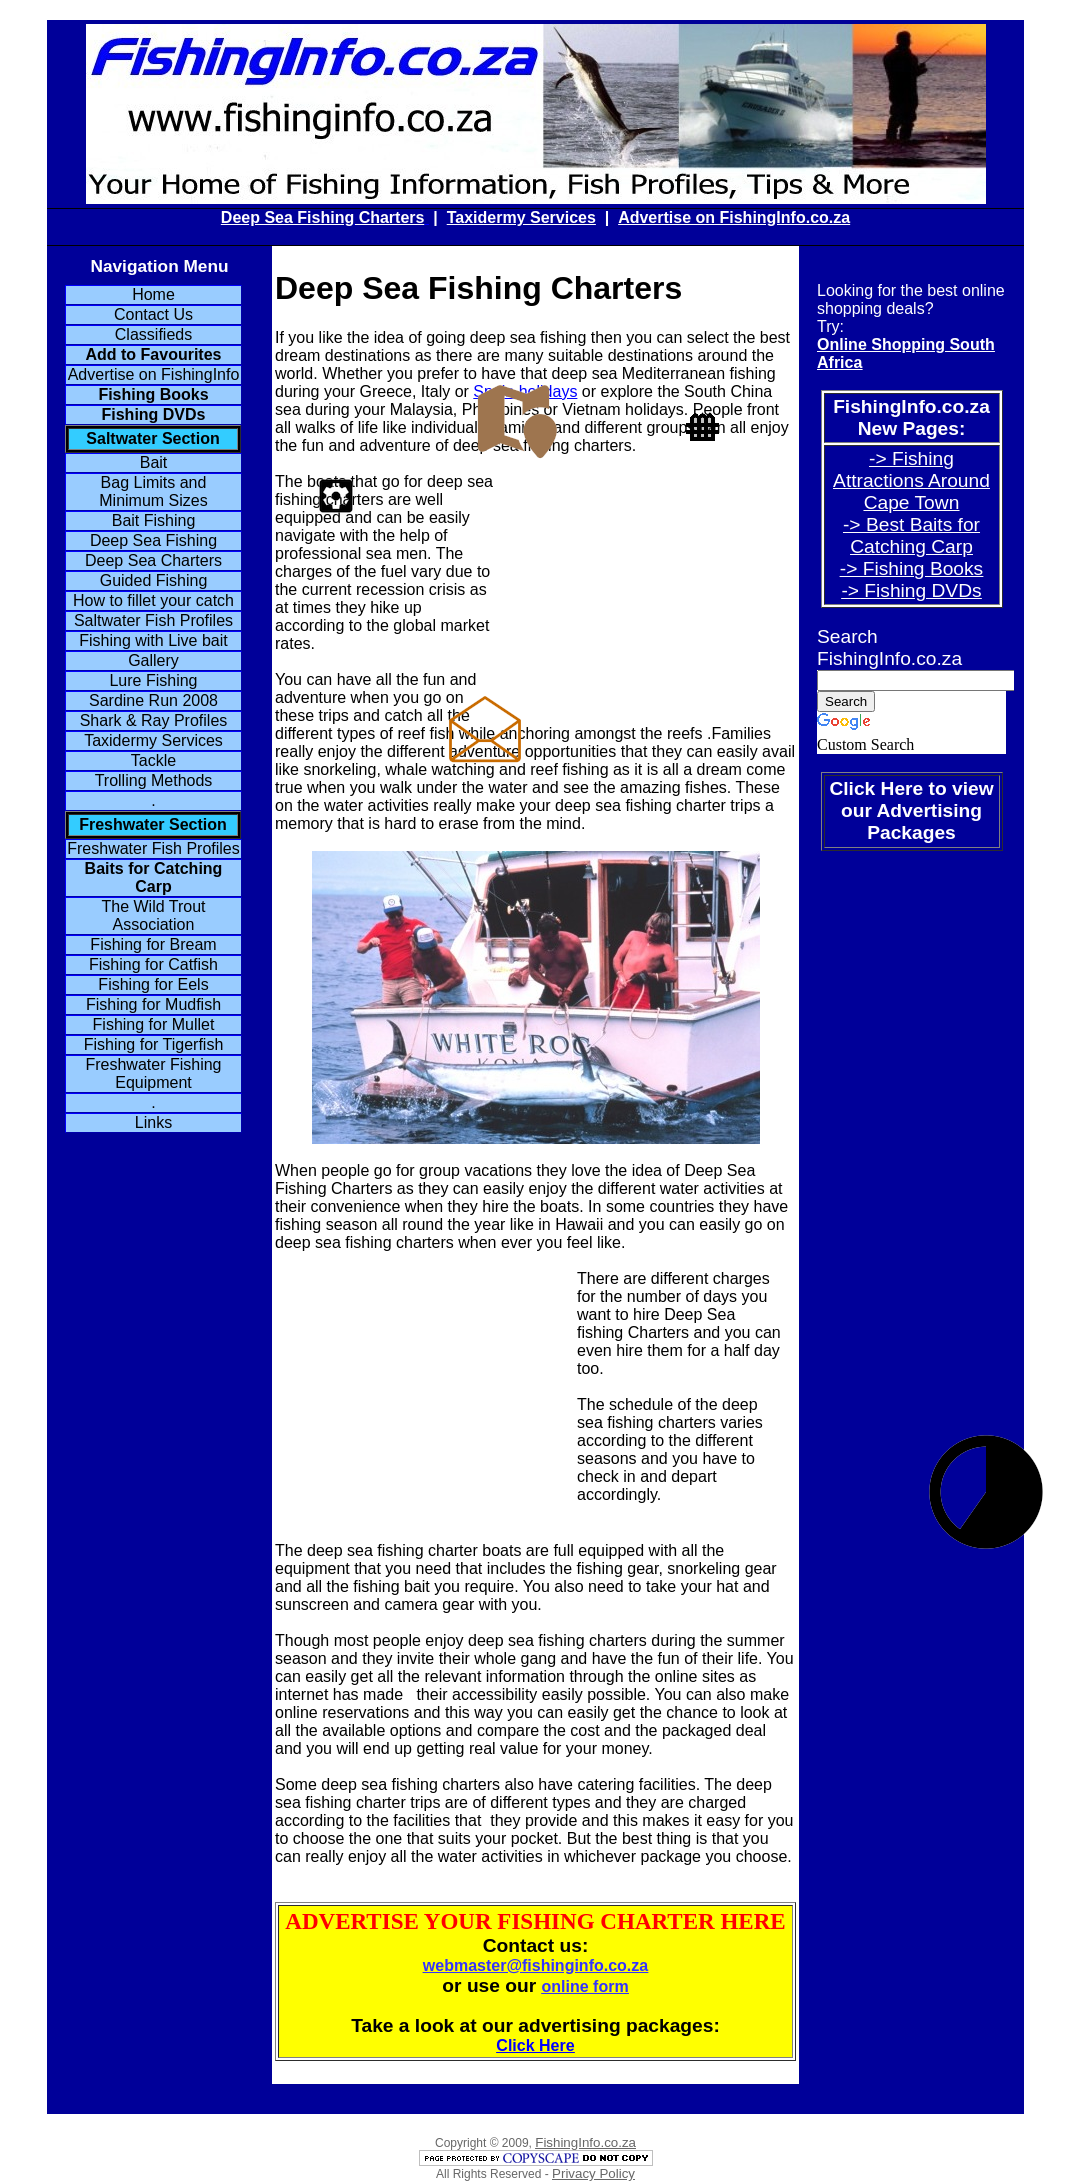 Image resolution: width=1071 pixels, height=2181 pixels. I want to click on access application settings, so click(336, 496).